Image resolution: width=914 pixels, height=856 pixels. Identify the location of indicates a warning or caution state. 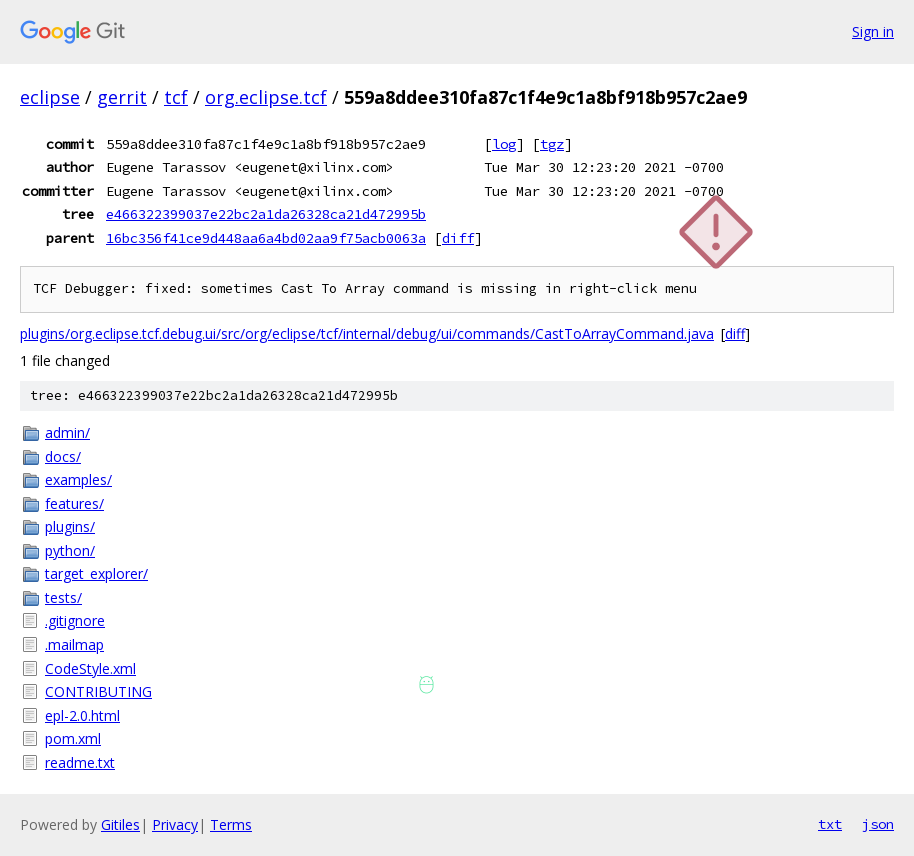
(716, 232).